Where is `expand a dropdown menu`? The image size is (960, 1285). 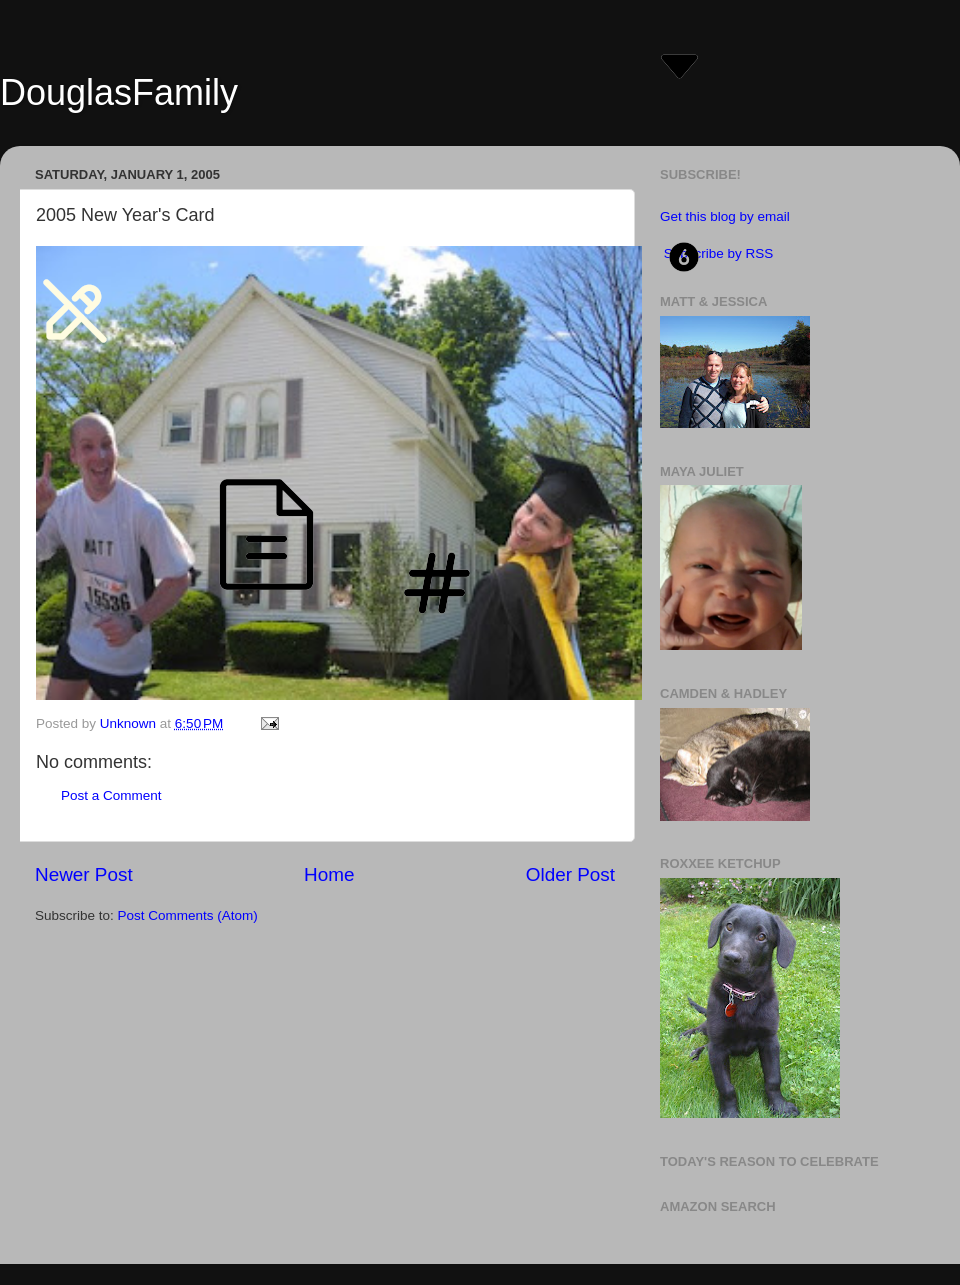 expand a dropdown menu is located at coordinates (679, 66).